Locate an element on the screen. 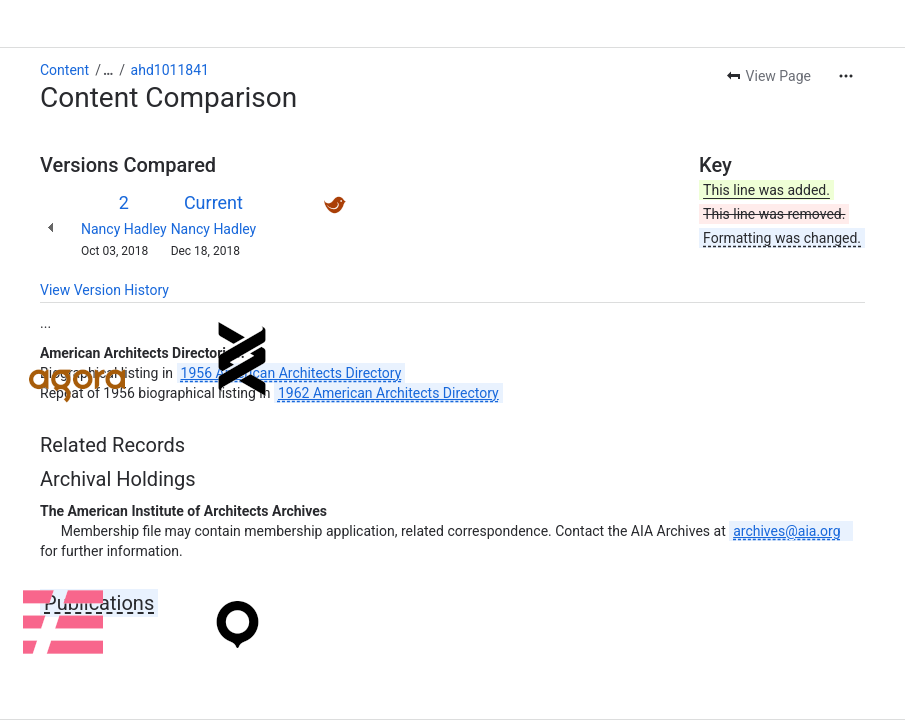 The width and height of the screenshot is (905, 720). open OsmAnd navigation app is located at coordinates (237, 624).